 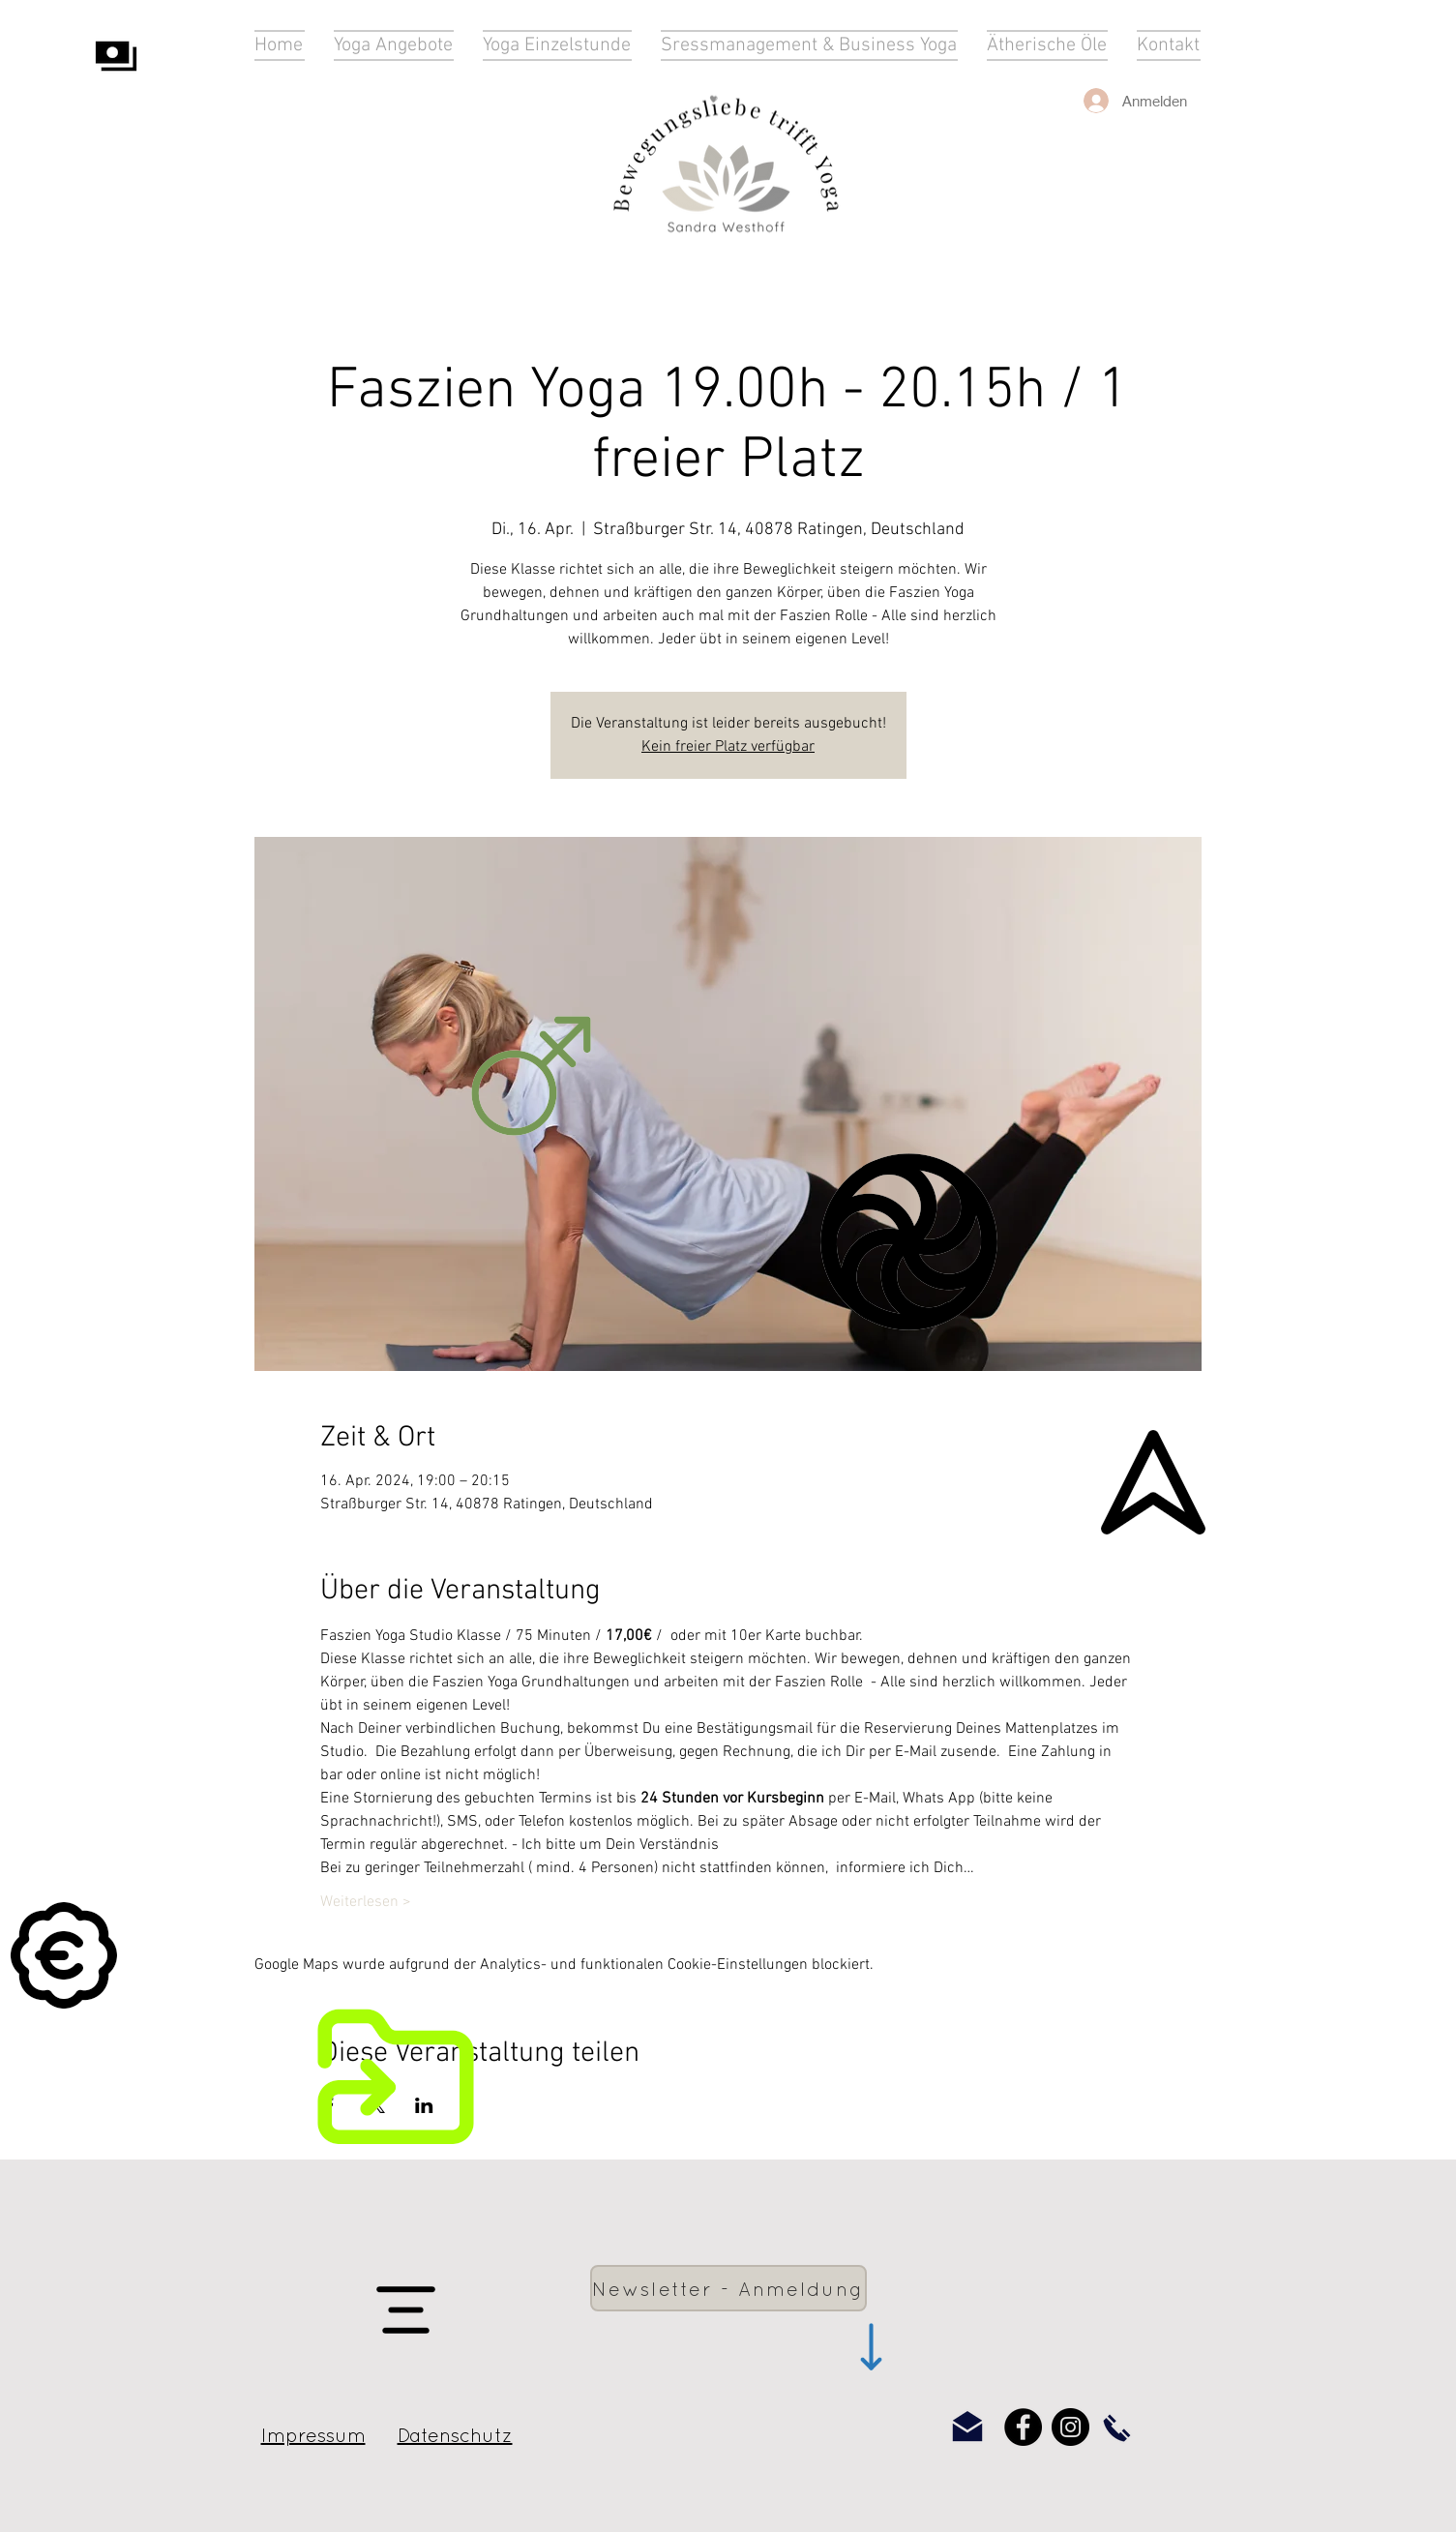 I want to click on create a symbolic link to this folder, so click(x=396, y=2080).